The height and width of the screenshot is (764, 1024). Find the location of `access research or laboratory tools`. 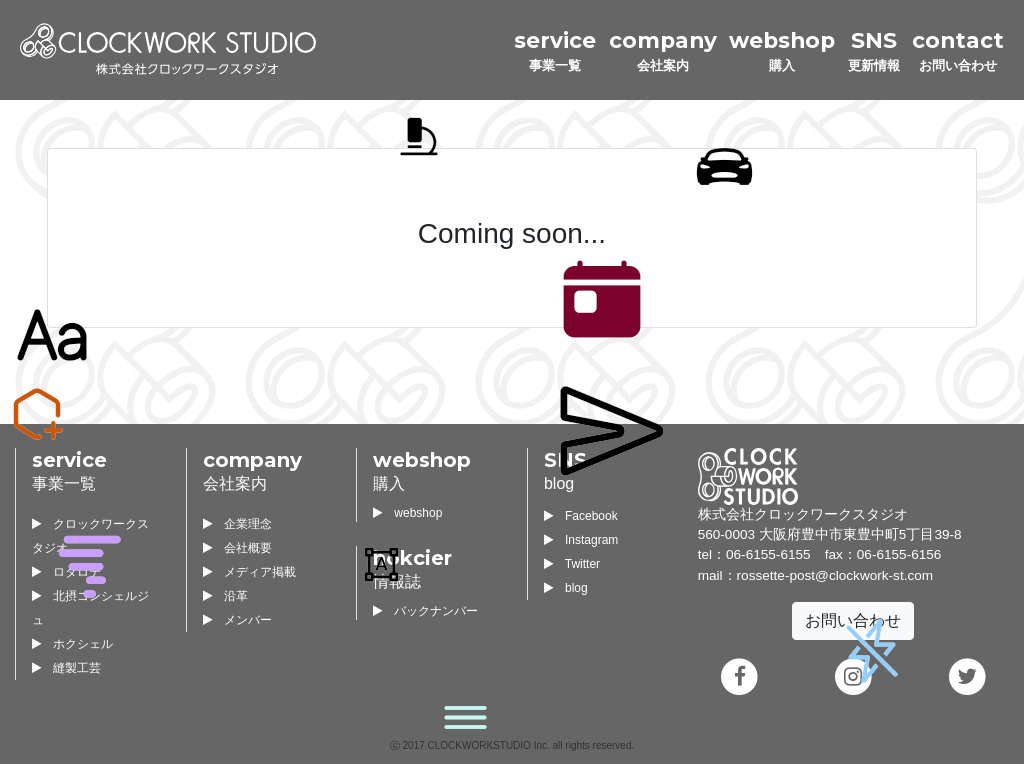

access research or laboratory tools is located at coordinates (419, 138).